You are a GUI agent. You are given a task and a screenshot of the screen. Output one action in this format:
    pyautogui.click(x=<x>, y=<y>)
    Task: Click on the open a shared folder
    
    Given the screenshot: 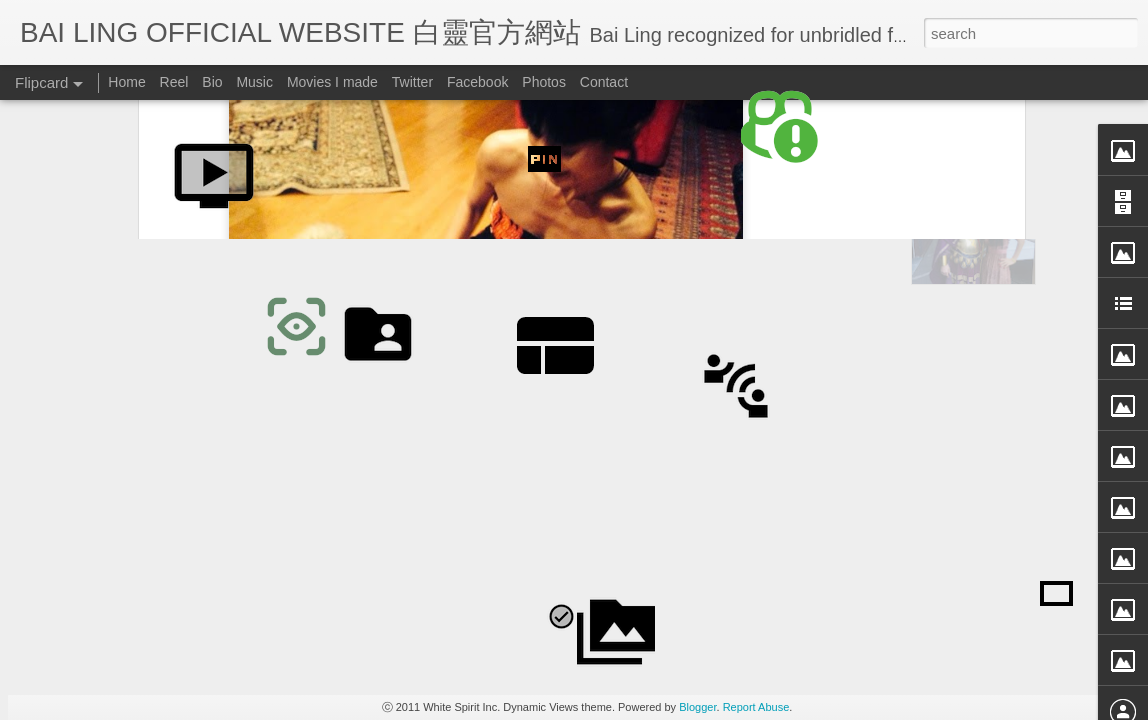 What is the action you would take?
    pyautogui.click(x=378, y=334)
    